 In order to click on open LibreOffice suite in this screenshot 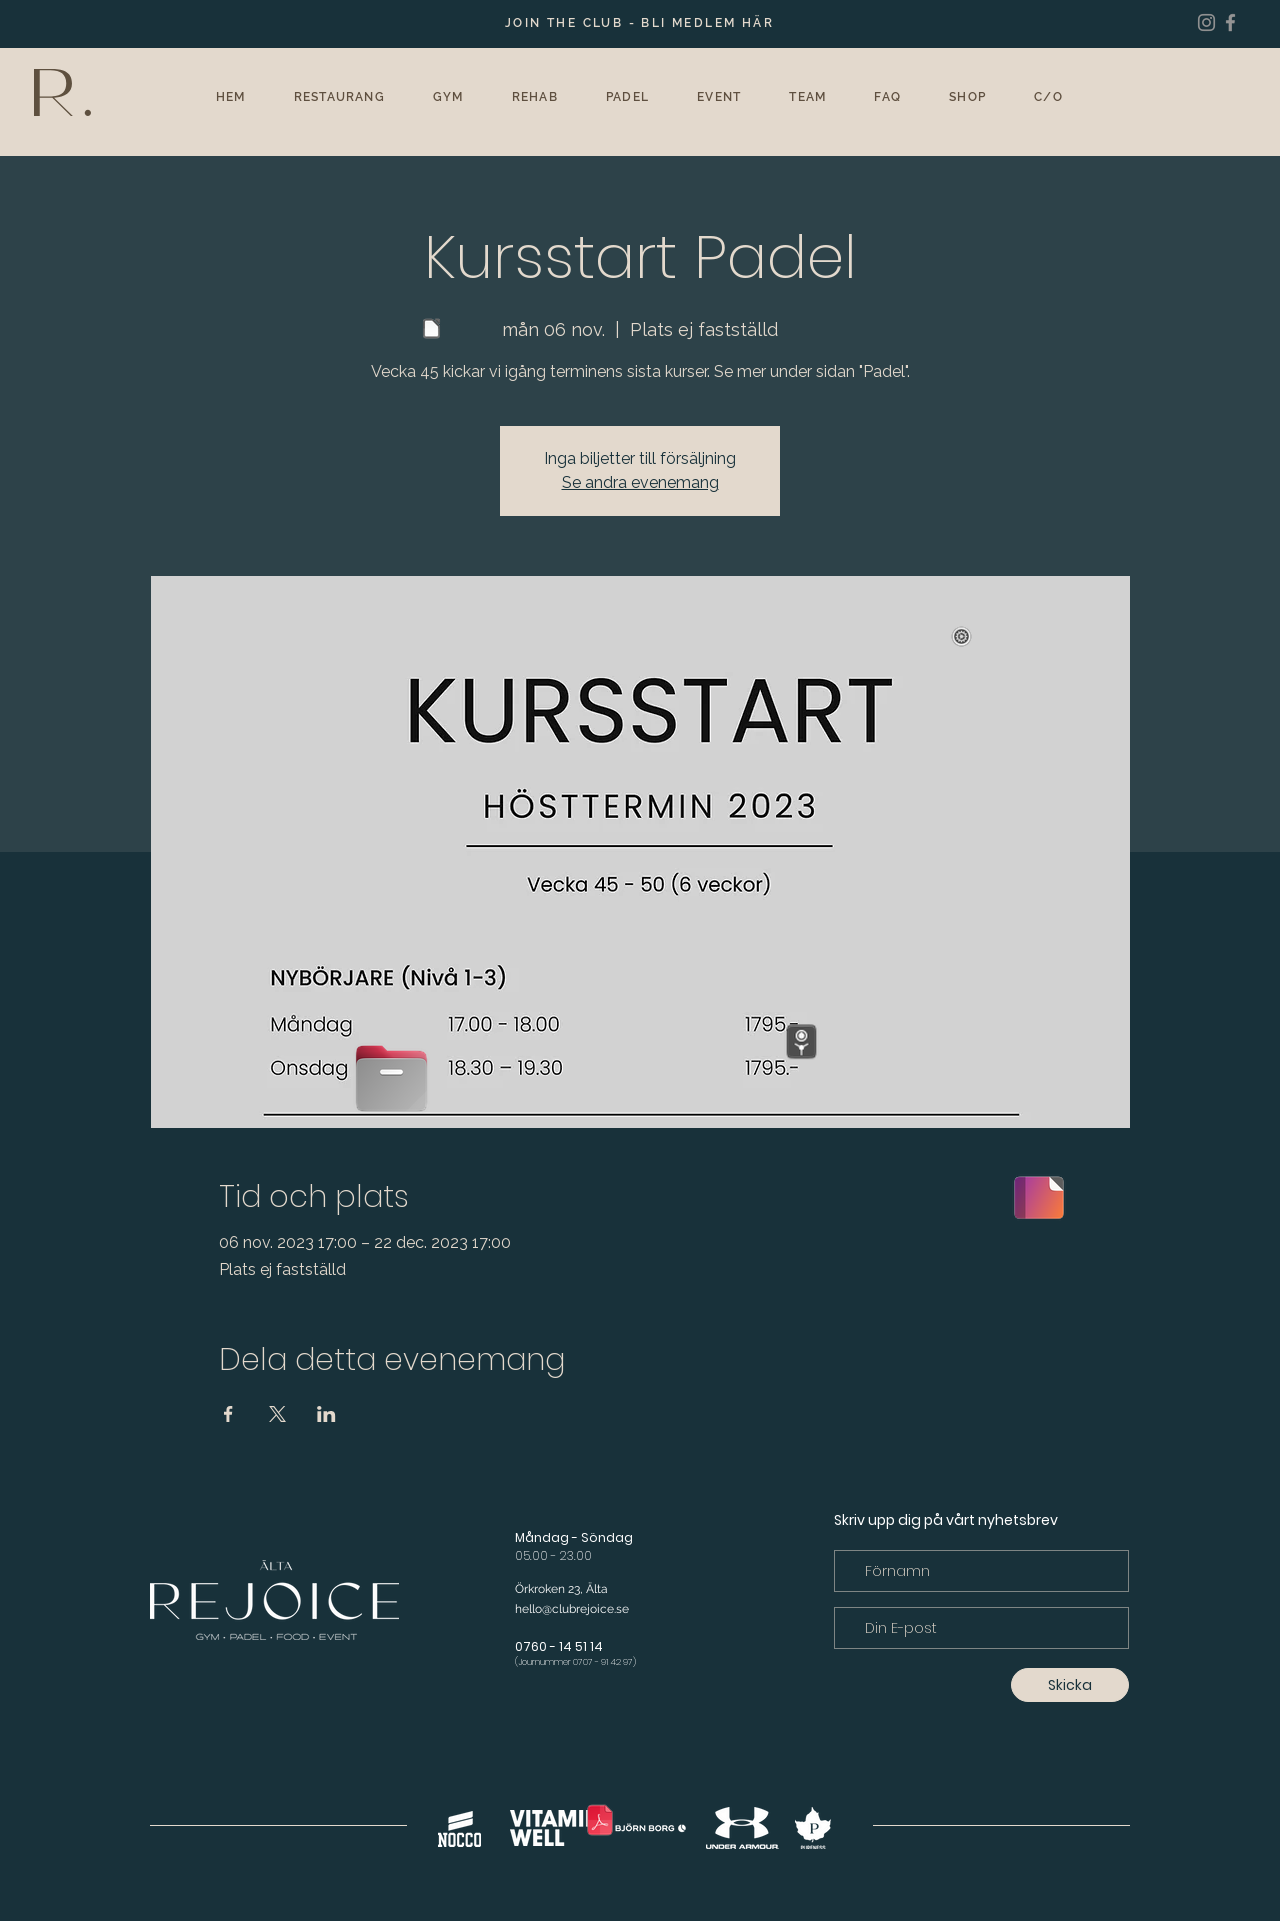, I will do `click(431, 328)`.